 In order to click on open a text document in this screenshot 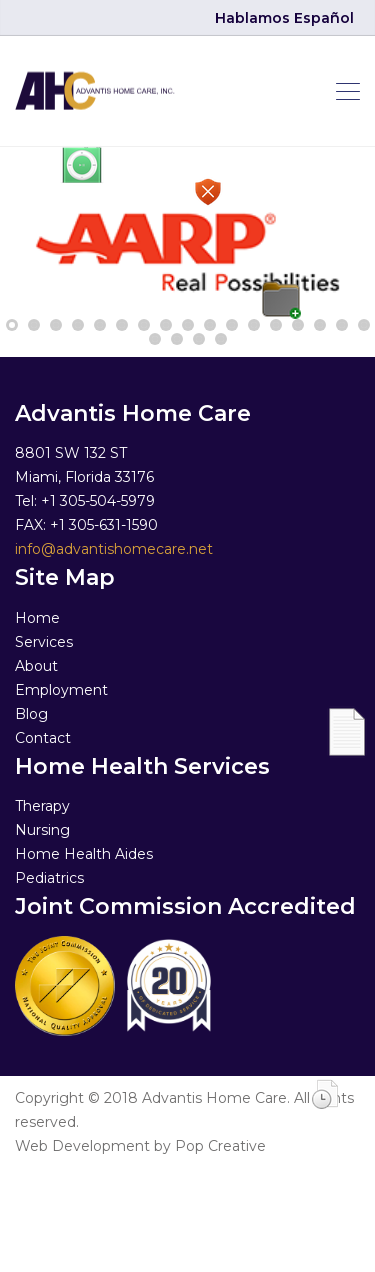, I will do `click(347, 732)`.